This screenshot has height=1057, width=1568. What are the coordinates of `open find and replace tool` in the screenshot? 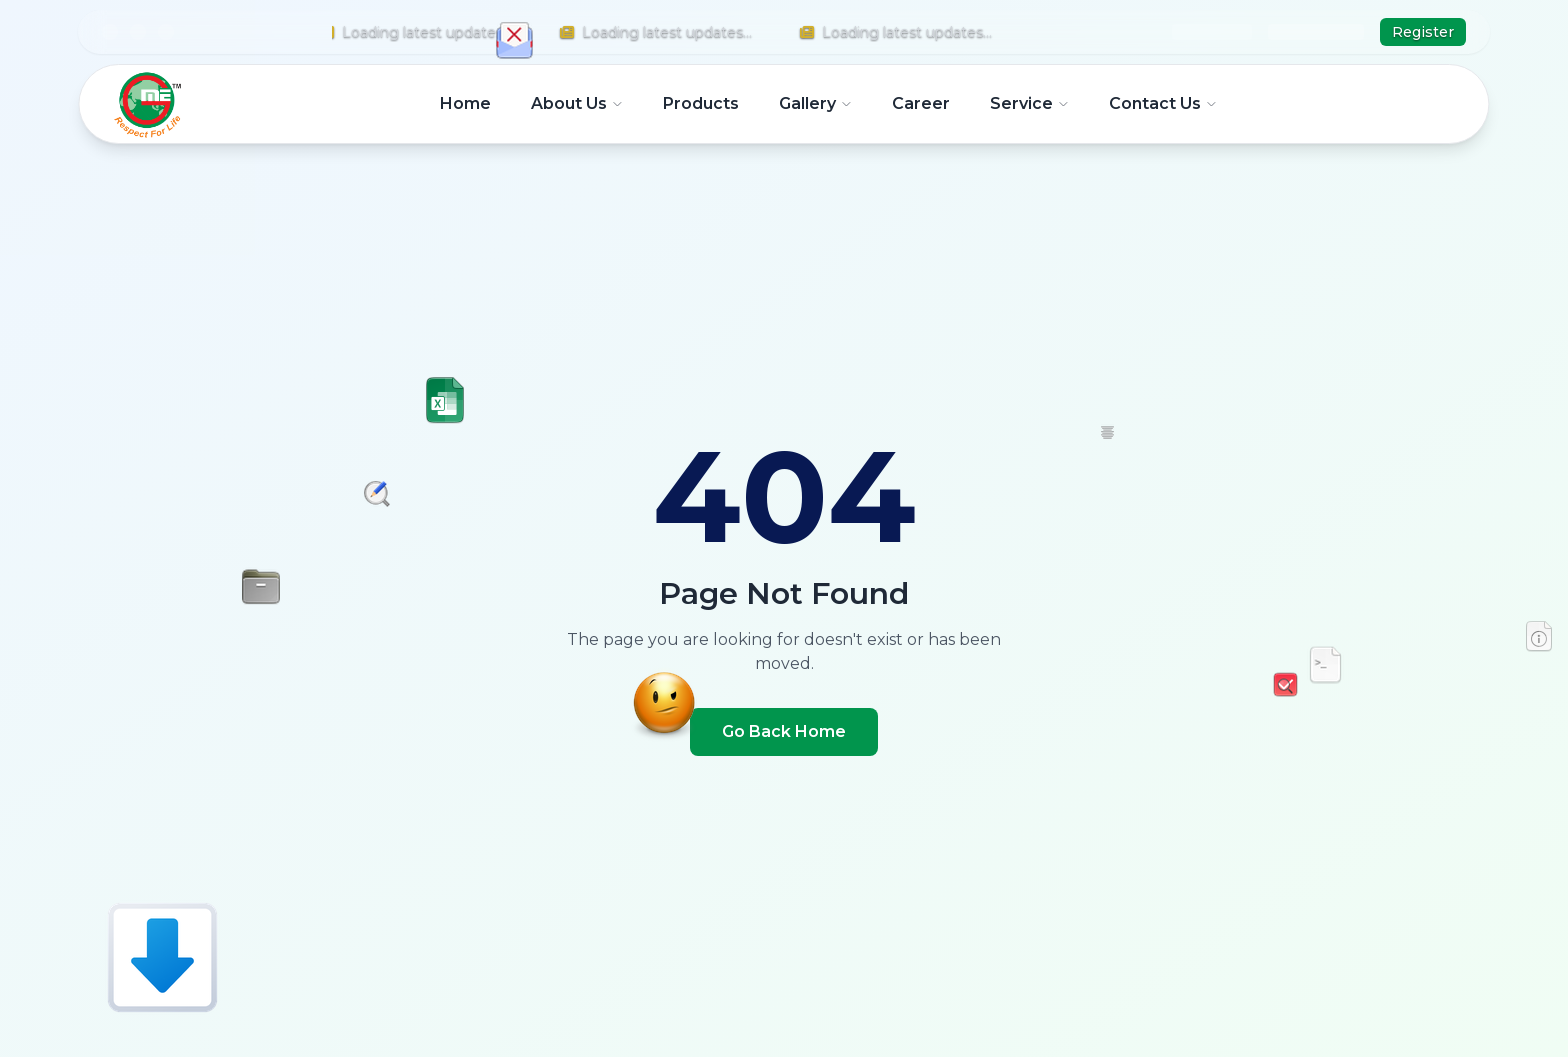 It's located at (377, 494).